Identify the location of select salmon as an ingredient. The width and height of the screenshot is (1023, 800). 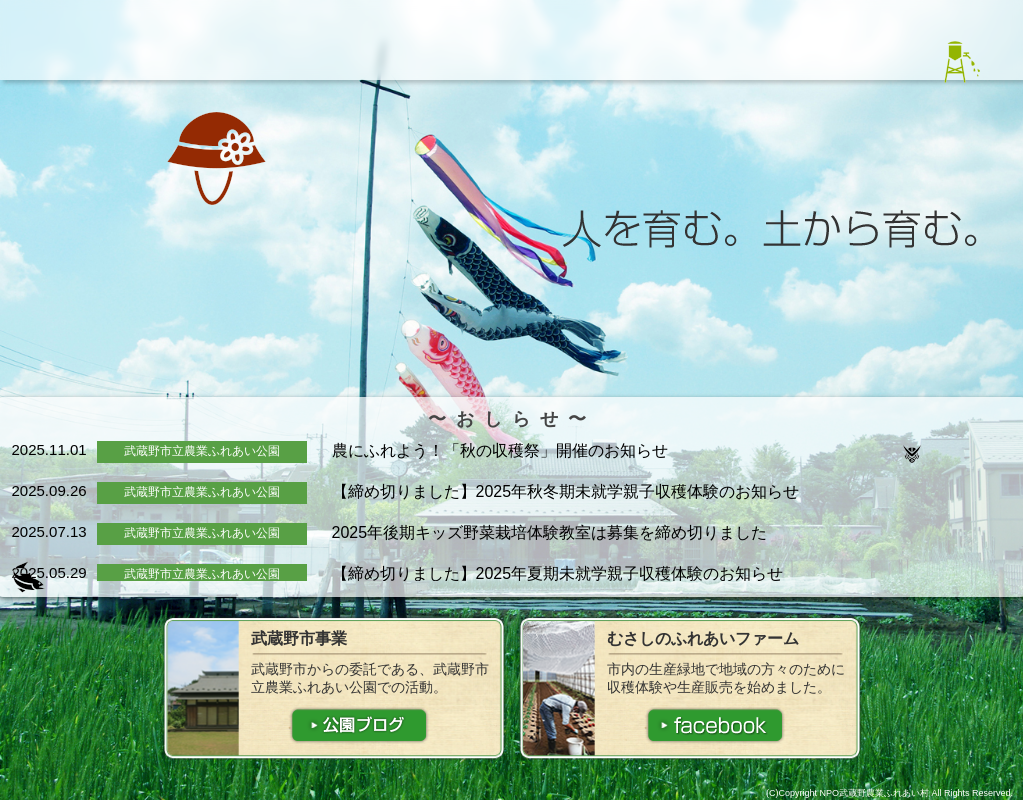
(29, 577).